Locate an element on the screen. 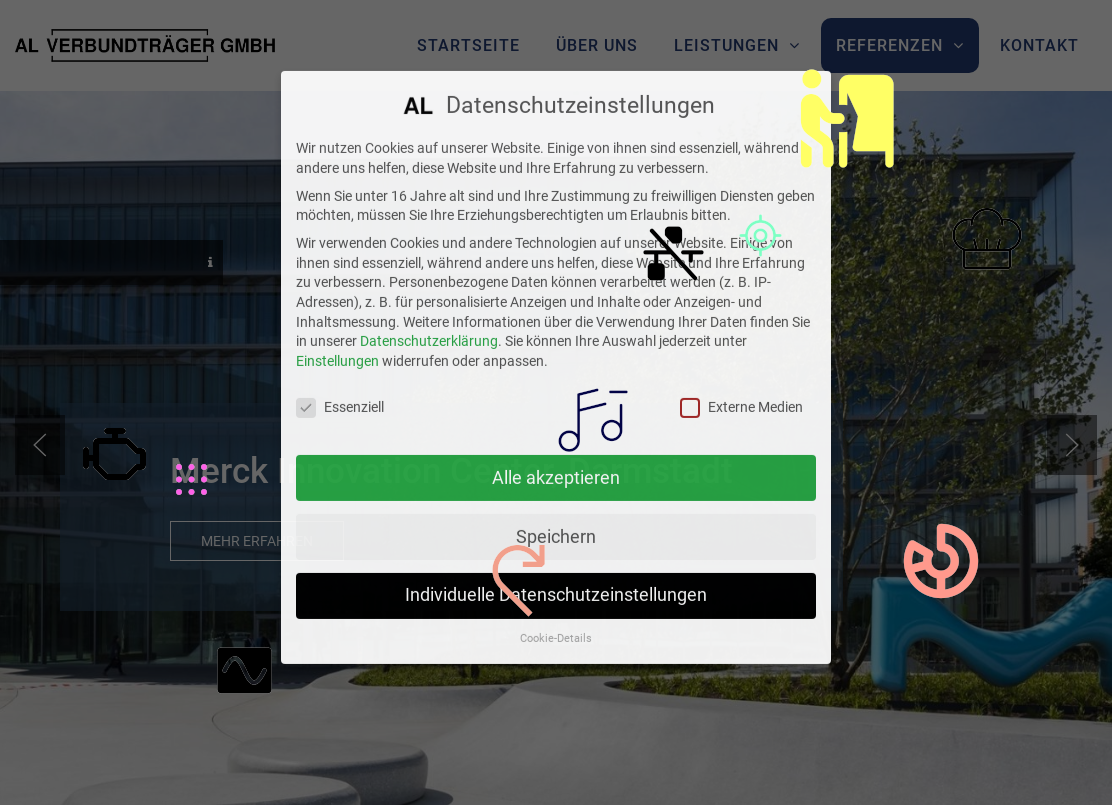  audio or sound wave indicator is located at coordinates (244, 670).